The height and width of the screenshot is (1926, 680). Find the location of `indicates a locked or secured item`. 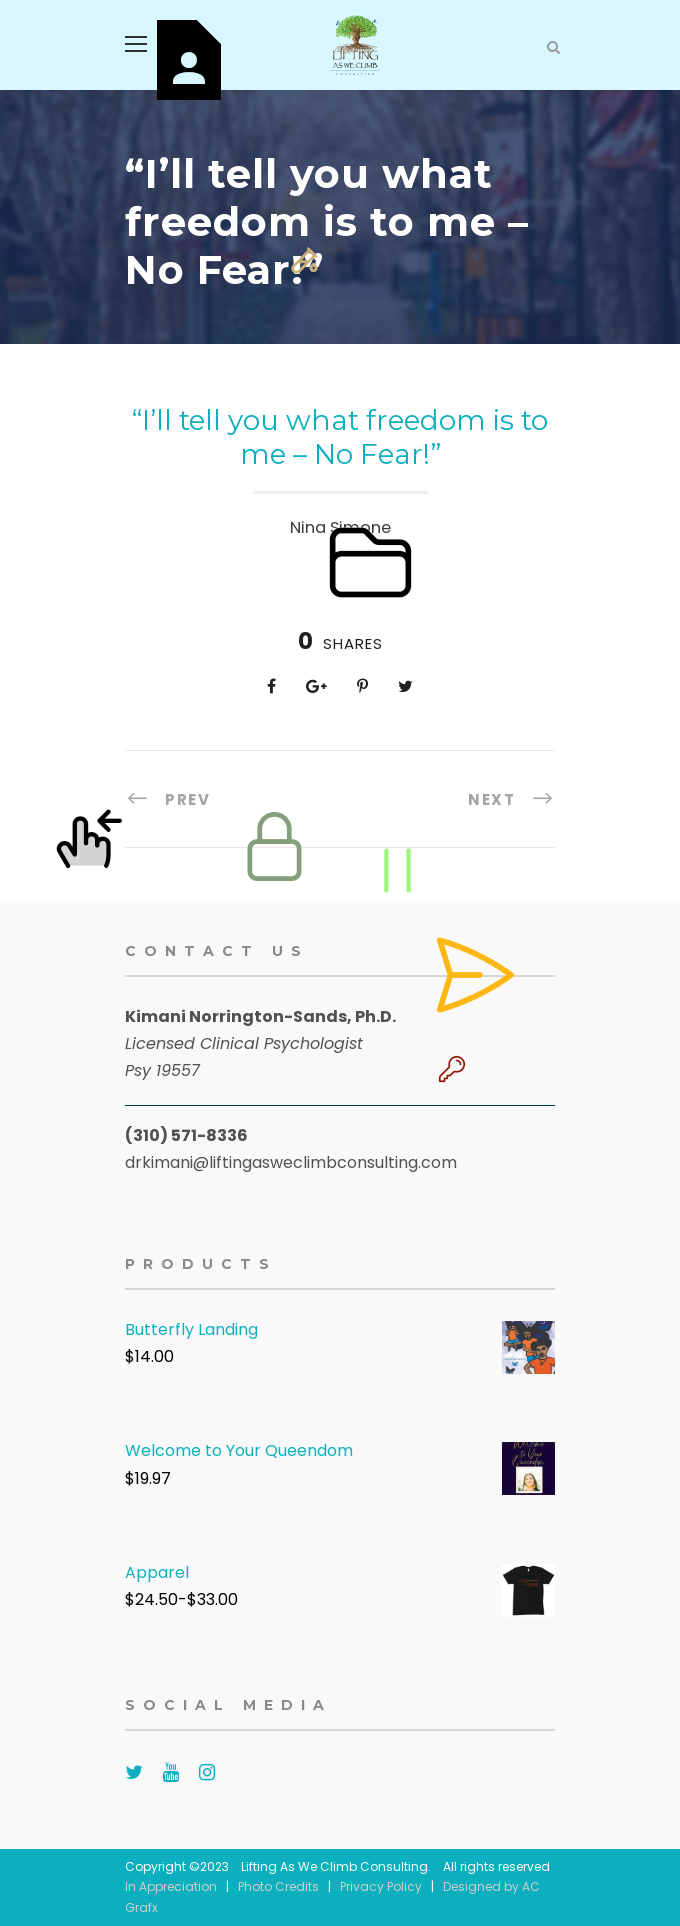

indicates a locked or secured item is located at coordinates (274, 846).